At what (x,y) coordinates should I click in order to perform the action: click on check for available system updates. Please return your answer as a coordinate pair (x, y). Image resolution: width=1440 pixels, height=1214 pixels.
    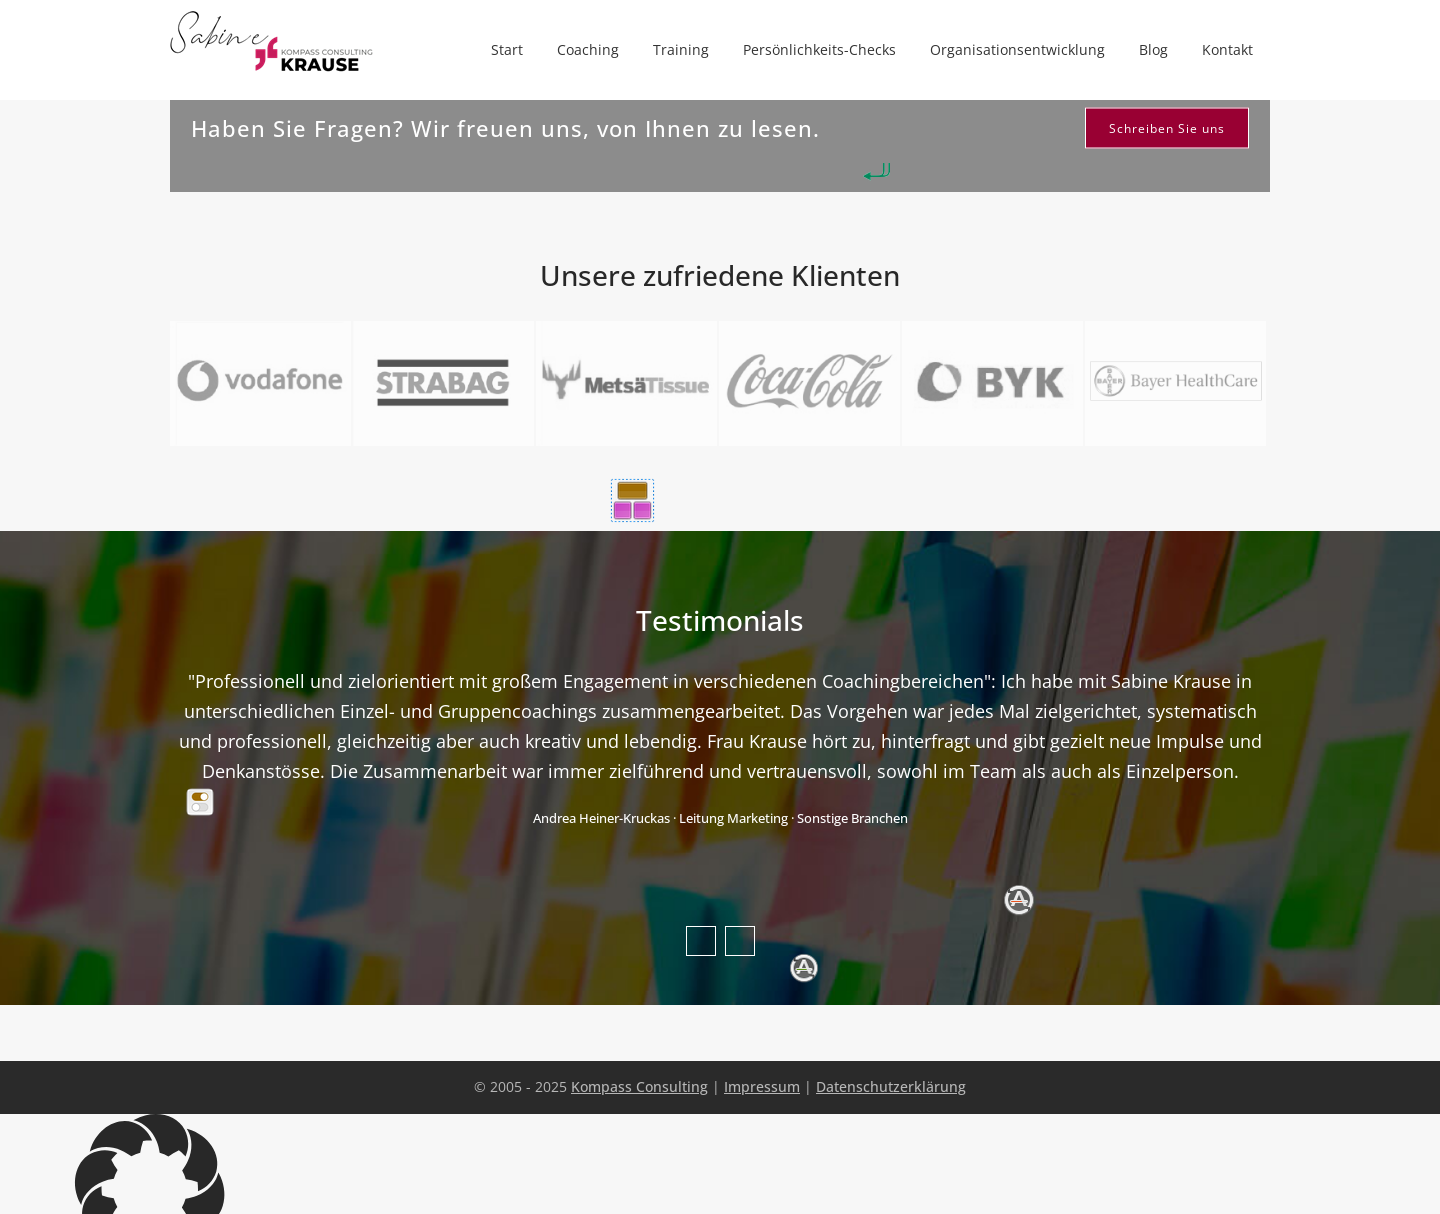
    Looking at the image, I should click on (804, 968).